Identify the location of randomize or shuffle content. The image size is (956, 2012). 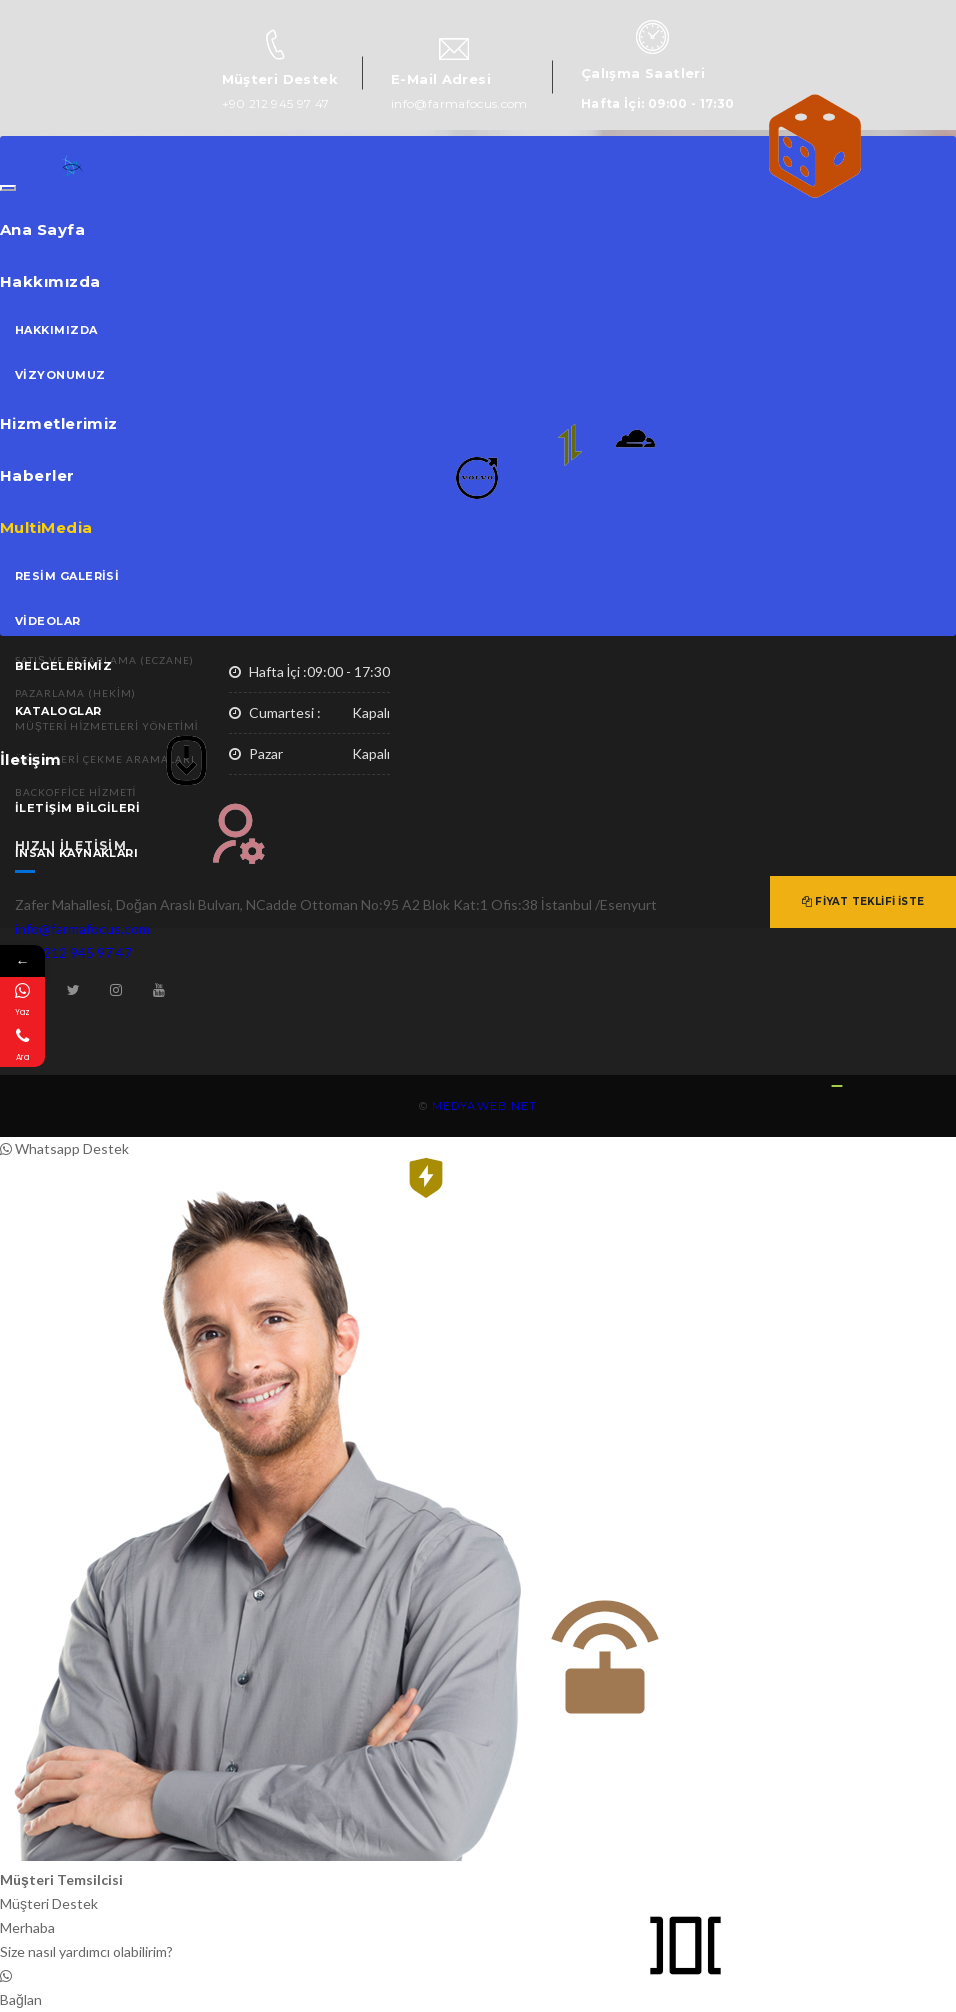
(815, 146).